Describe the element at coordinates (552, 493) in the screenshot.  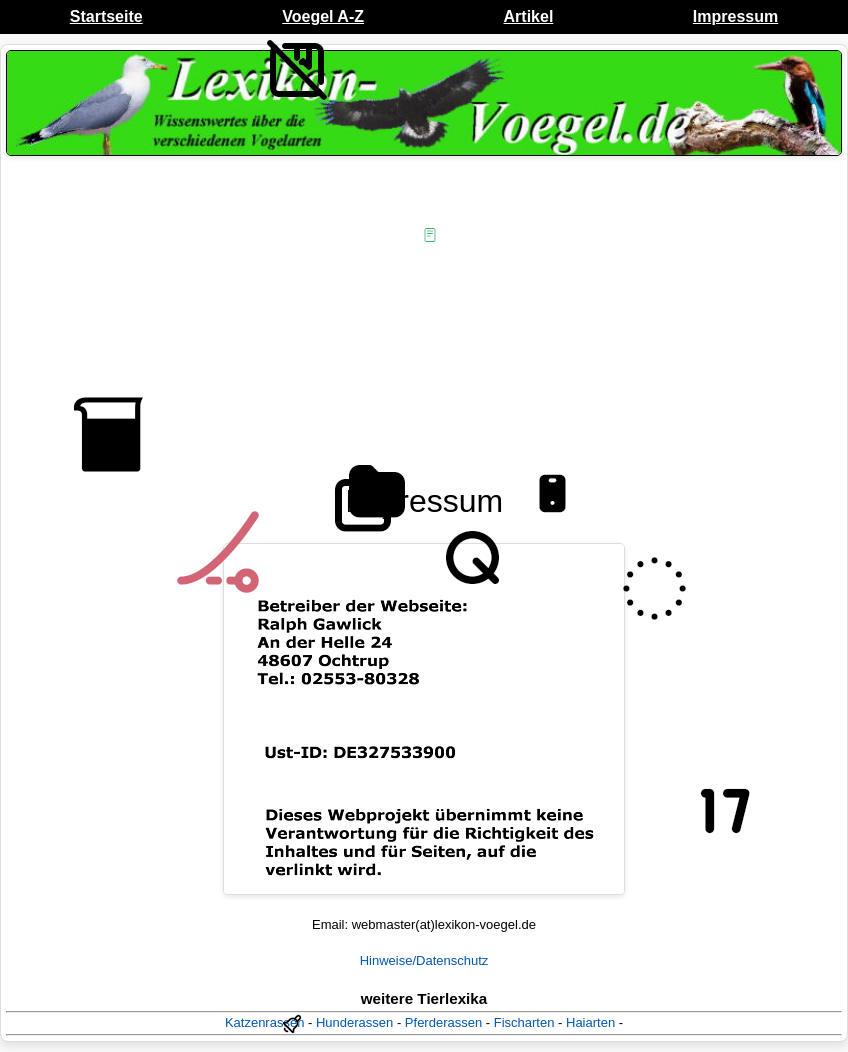
I see `switch to mobile view` at that location.